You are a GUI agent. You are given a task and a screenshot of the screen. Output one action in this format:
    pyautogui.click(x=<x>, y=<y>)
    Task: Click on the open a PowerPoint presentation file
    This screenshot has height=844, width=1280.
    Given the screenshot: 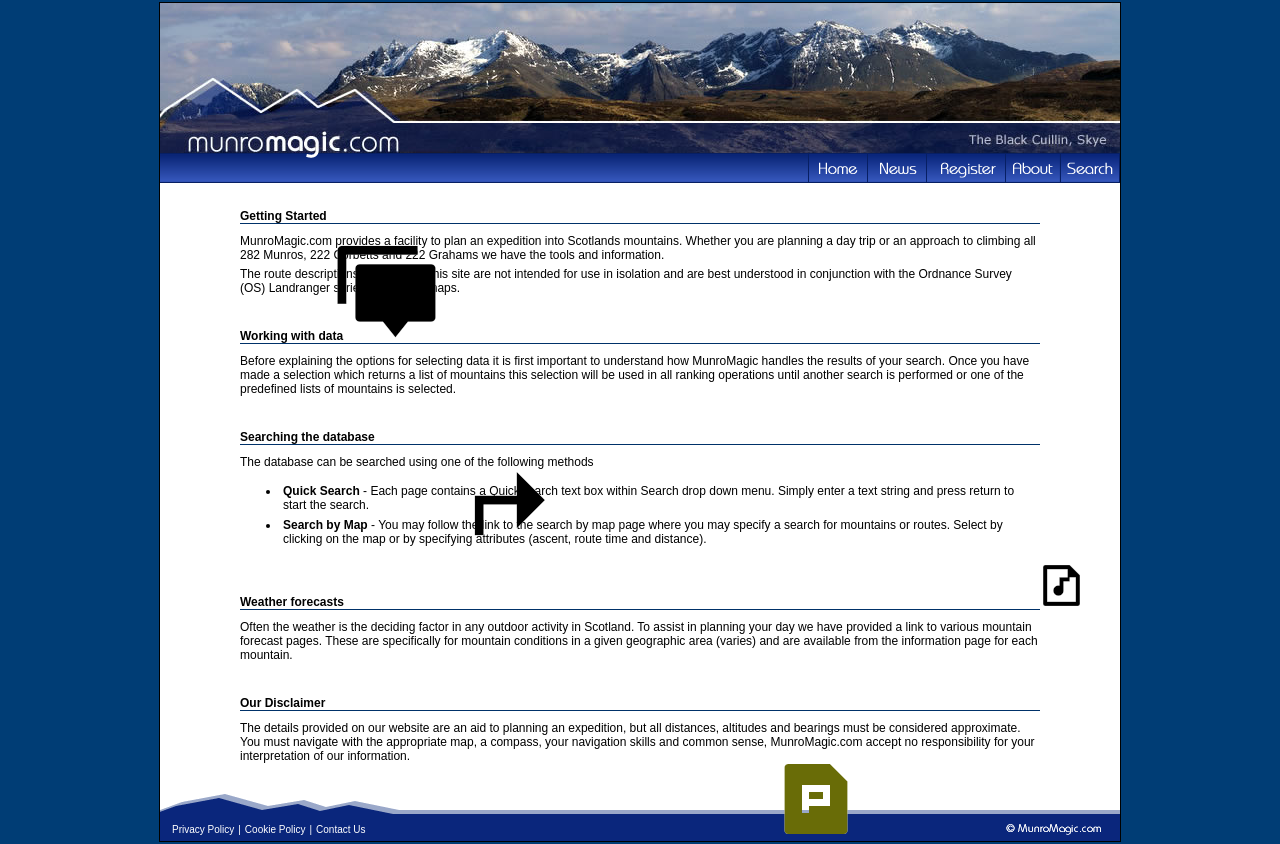 What is the action you would take?
    pyautogui.click(x=816, y=799)
    